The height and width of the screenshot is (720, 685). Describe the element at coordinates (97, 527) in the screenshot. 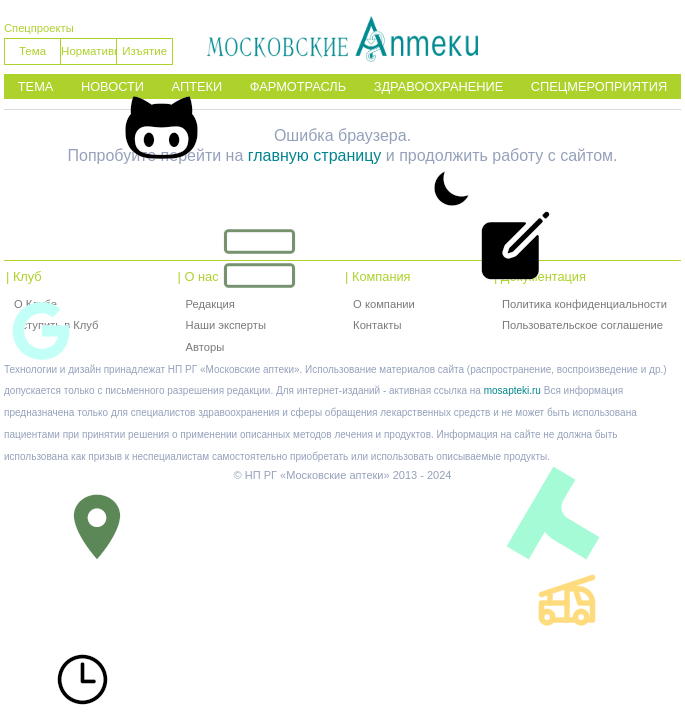

I see `view current location on map` at that location.